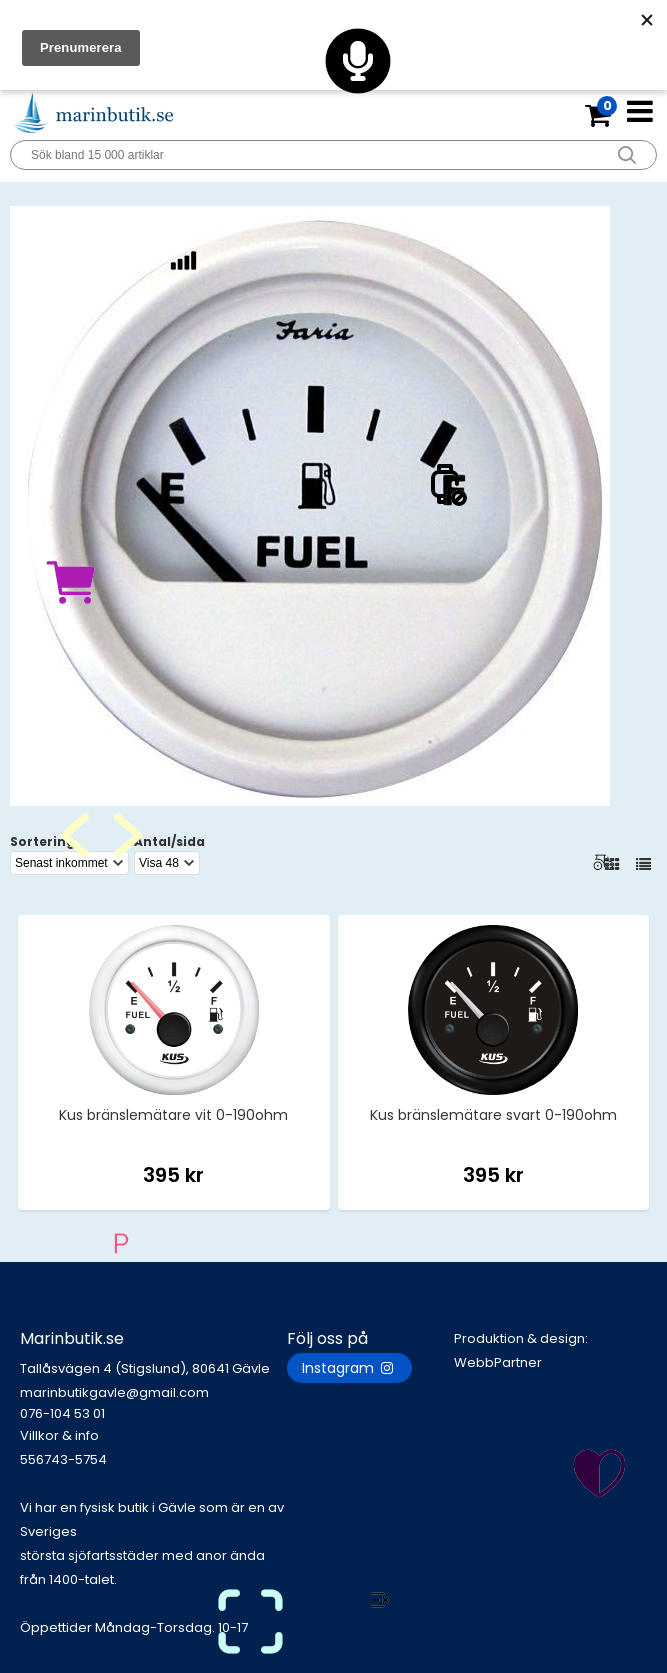 The height and width of the screenshot is (1673, 667). I want to click on access farming or agricultural features, so click(603, 862).